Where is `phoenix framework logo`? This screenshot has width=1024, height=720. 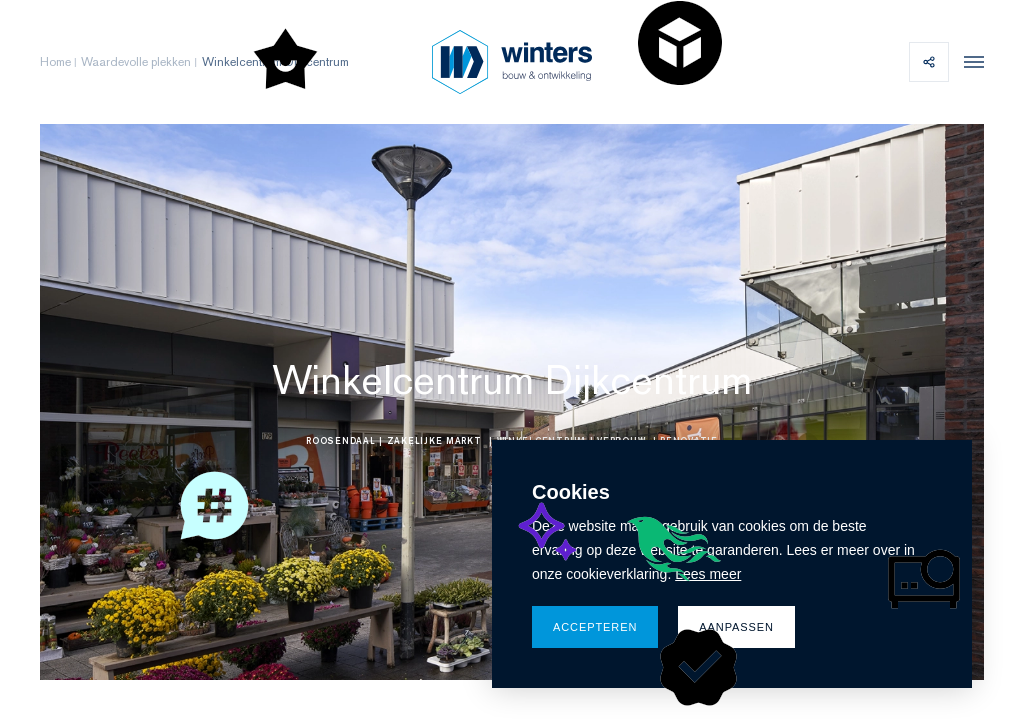
phoenix framework logo is located at coordinates (674, 549).